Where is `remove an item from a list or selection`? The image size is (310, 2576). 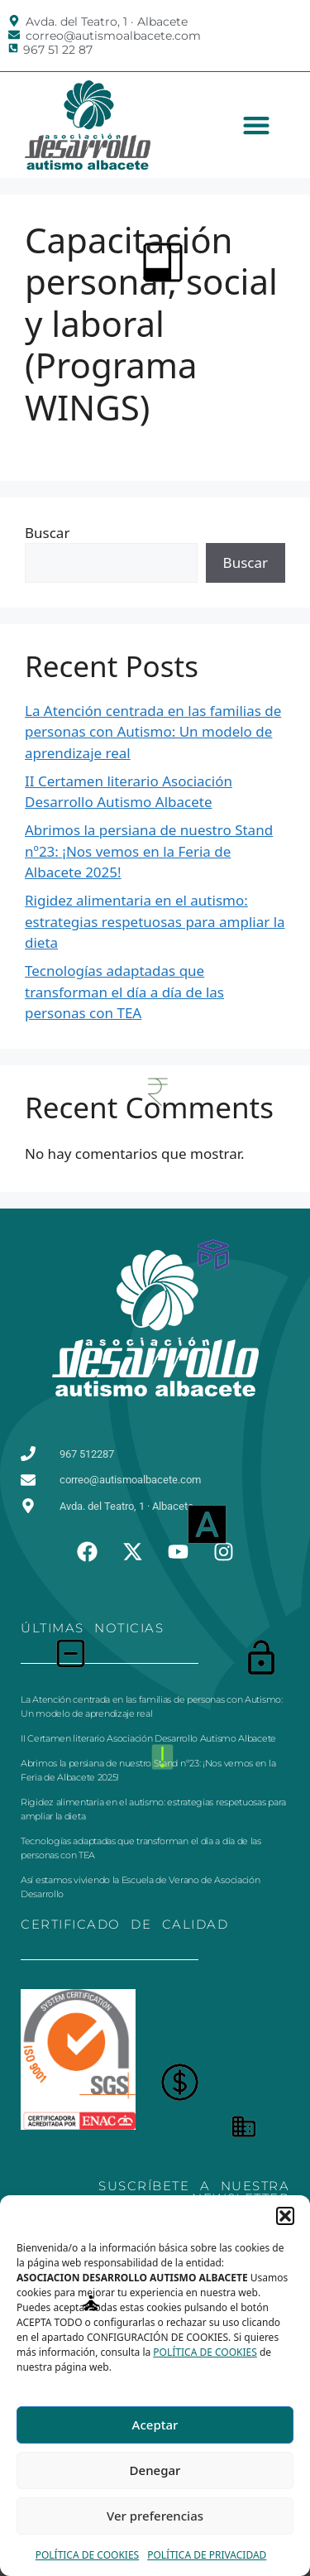
remove an item from a list or selection is located at coordinates (70, 1653).